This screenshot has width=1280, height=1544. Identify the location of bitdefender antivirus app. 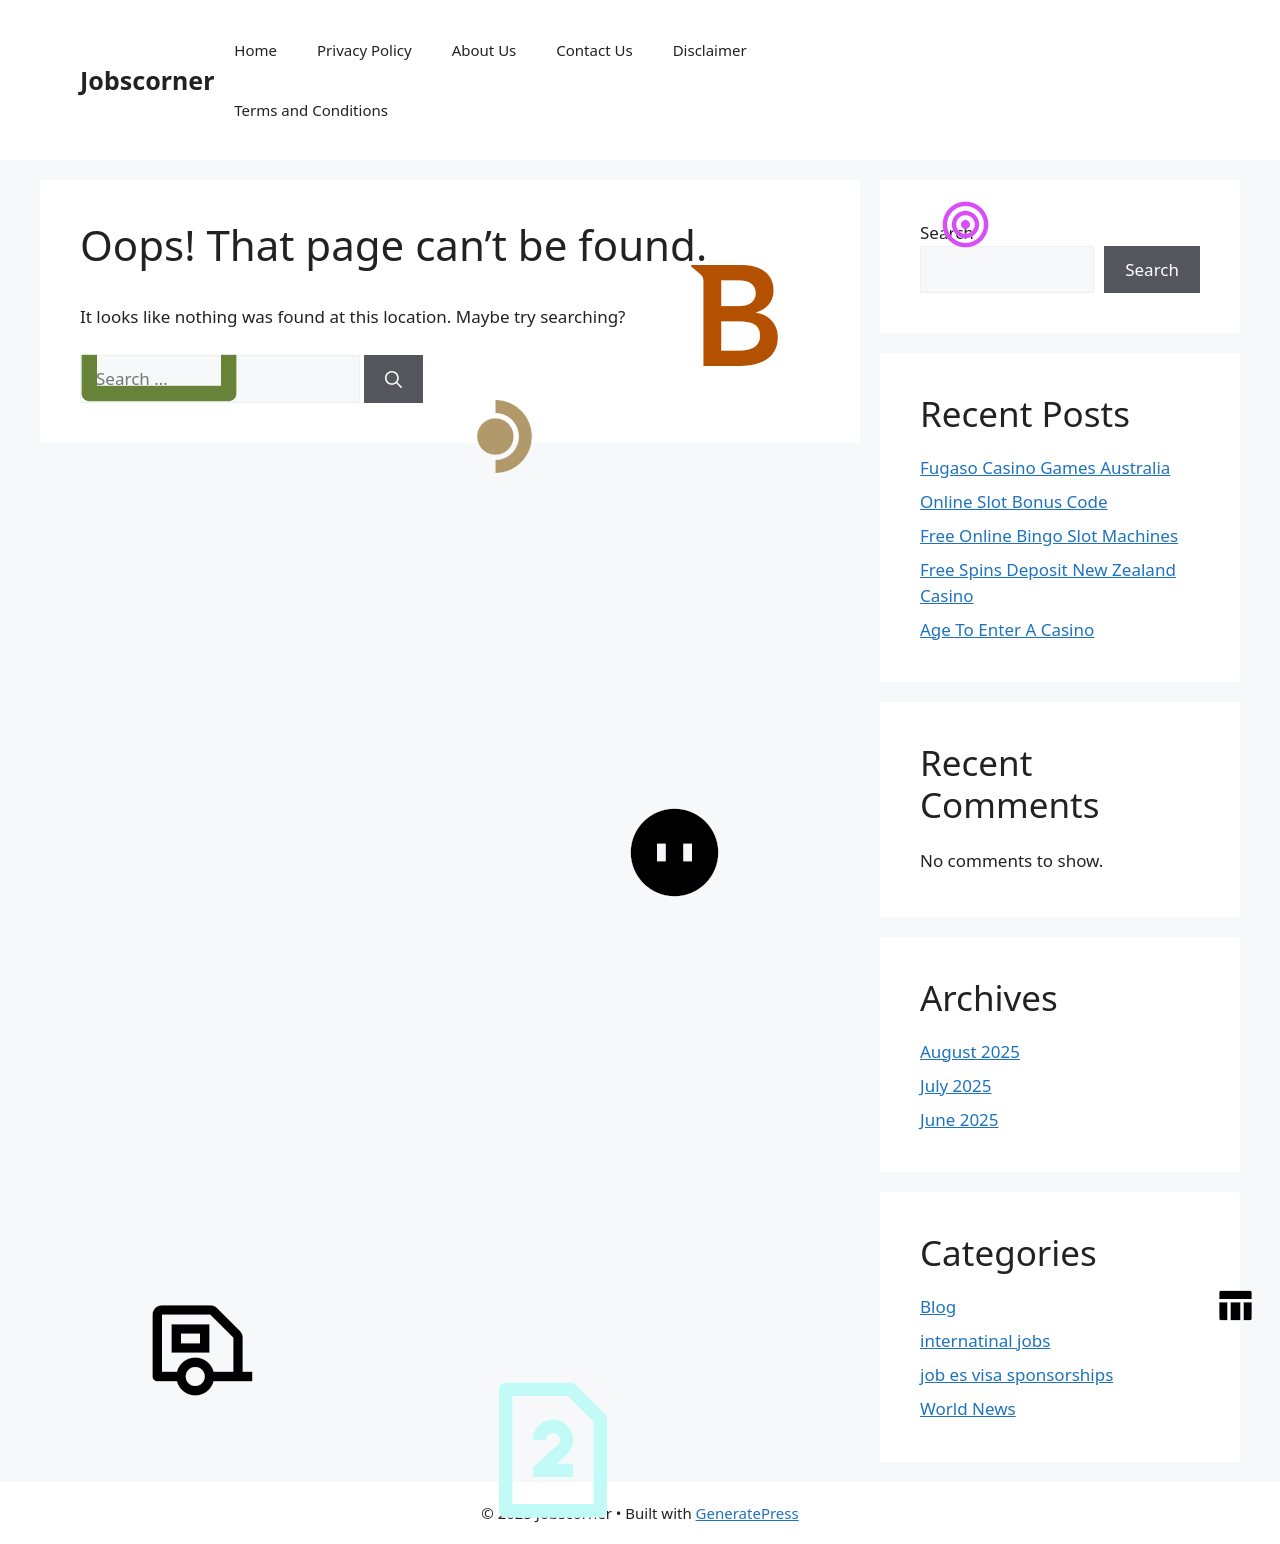
(734, 315).